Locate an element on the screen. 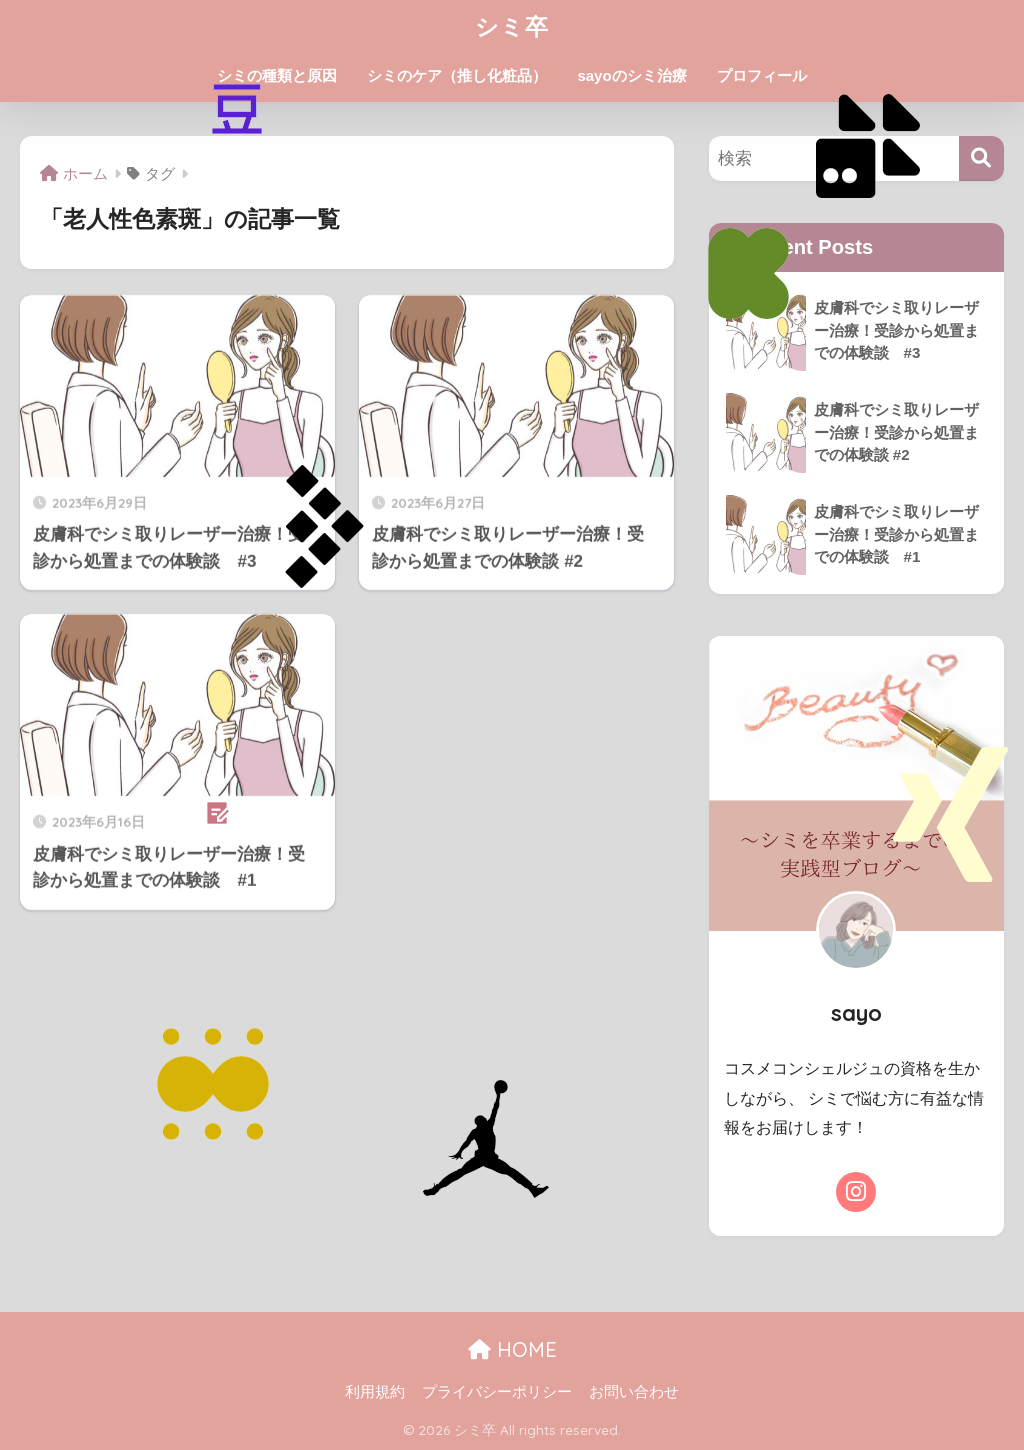  open the Firefish app is located at coordinates (868, 146).